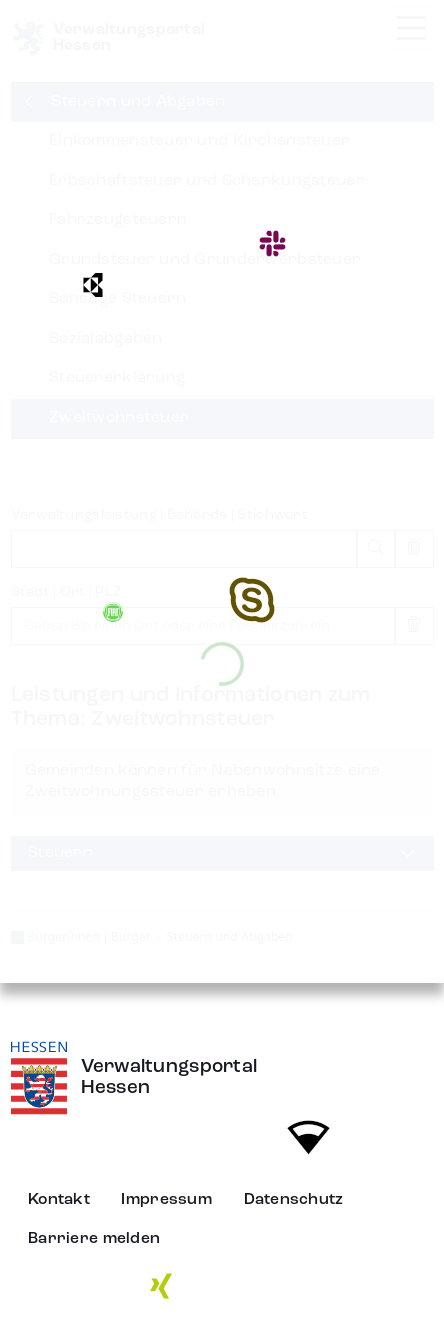  Describe the element at coordinates (113, 612) in the screenshot. I see `fiat brand or vehicle identification` at that location.